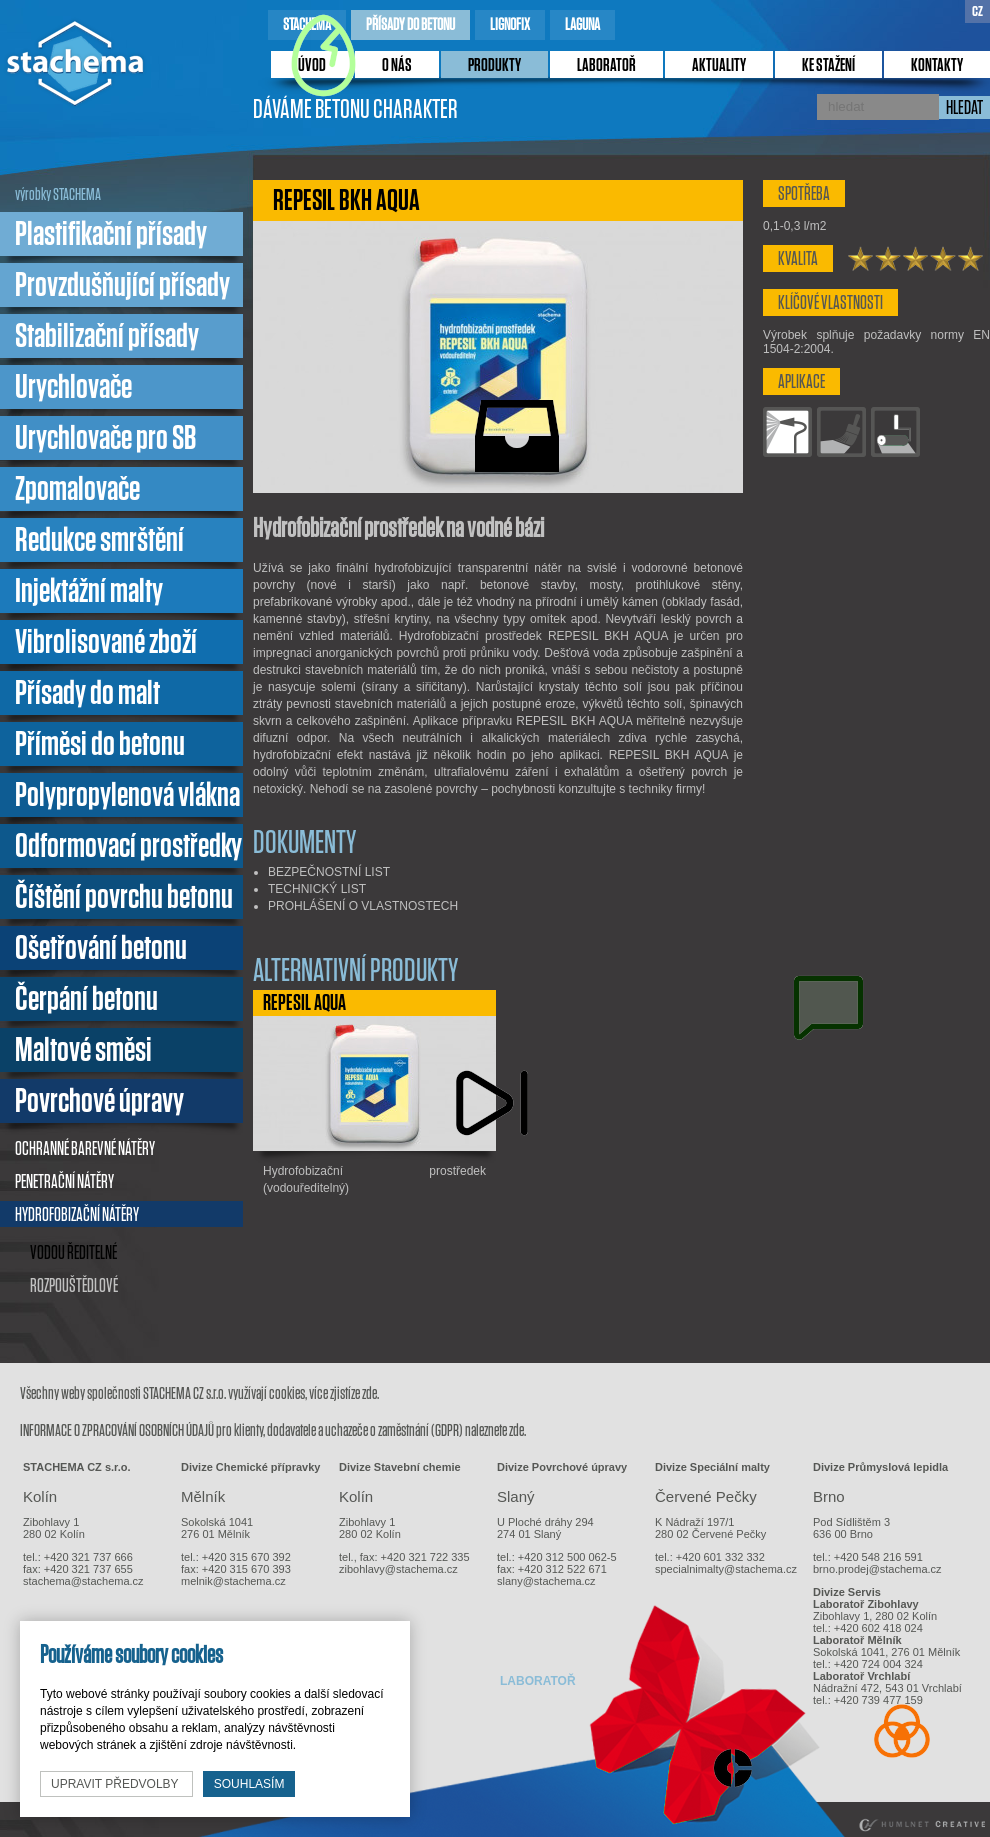 This screenshot has width=990, height=1837. What do you see at coordinates (733, 1768) in the screenshot?
I see `view analytics or statistics breakdown` at bounding box center [733, 1768].